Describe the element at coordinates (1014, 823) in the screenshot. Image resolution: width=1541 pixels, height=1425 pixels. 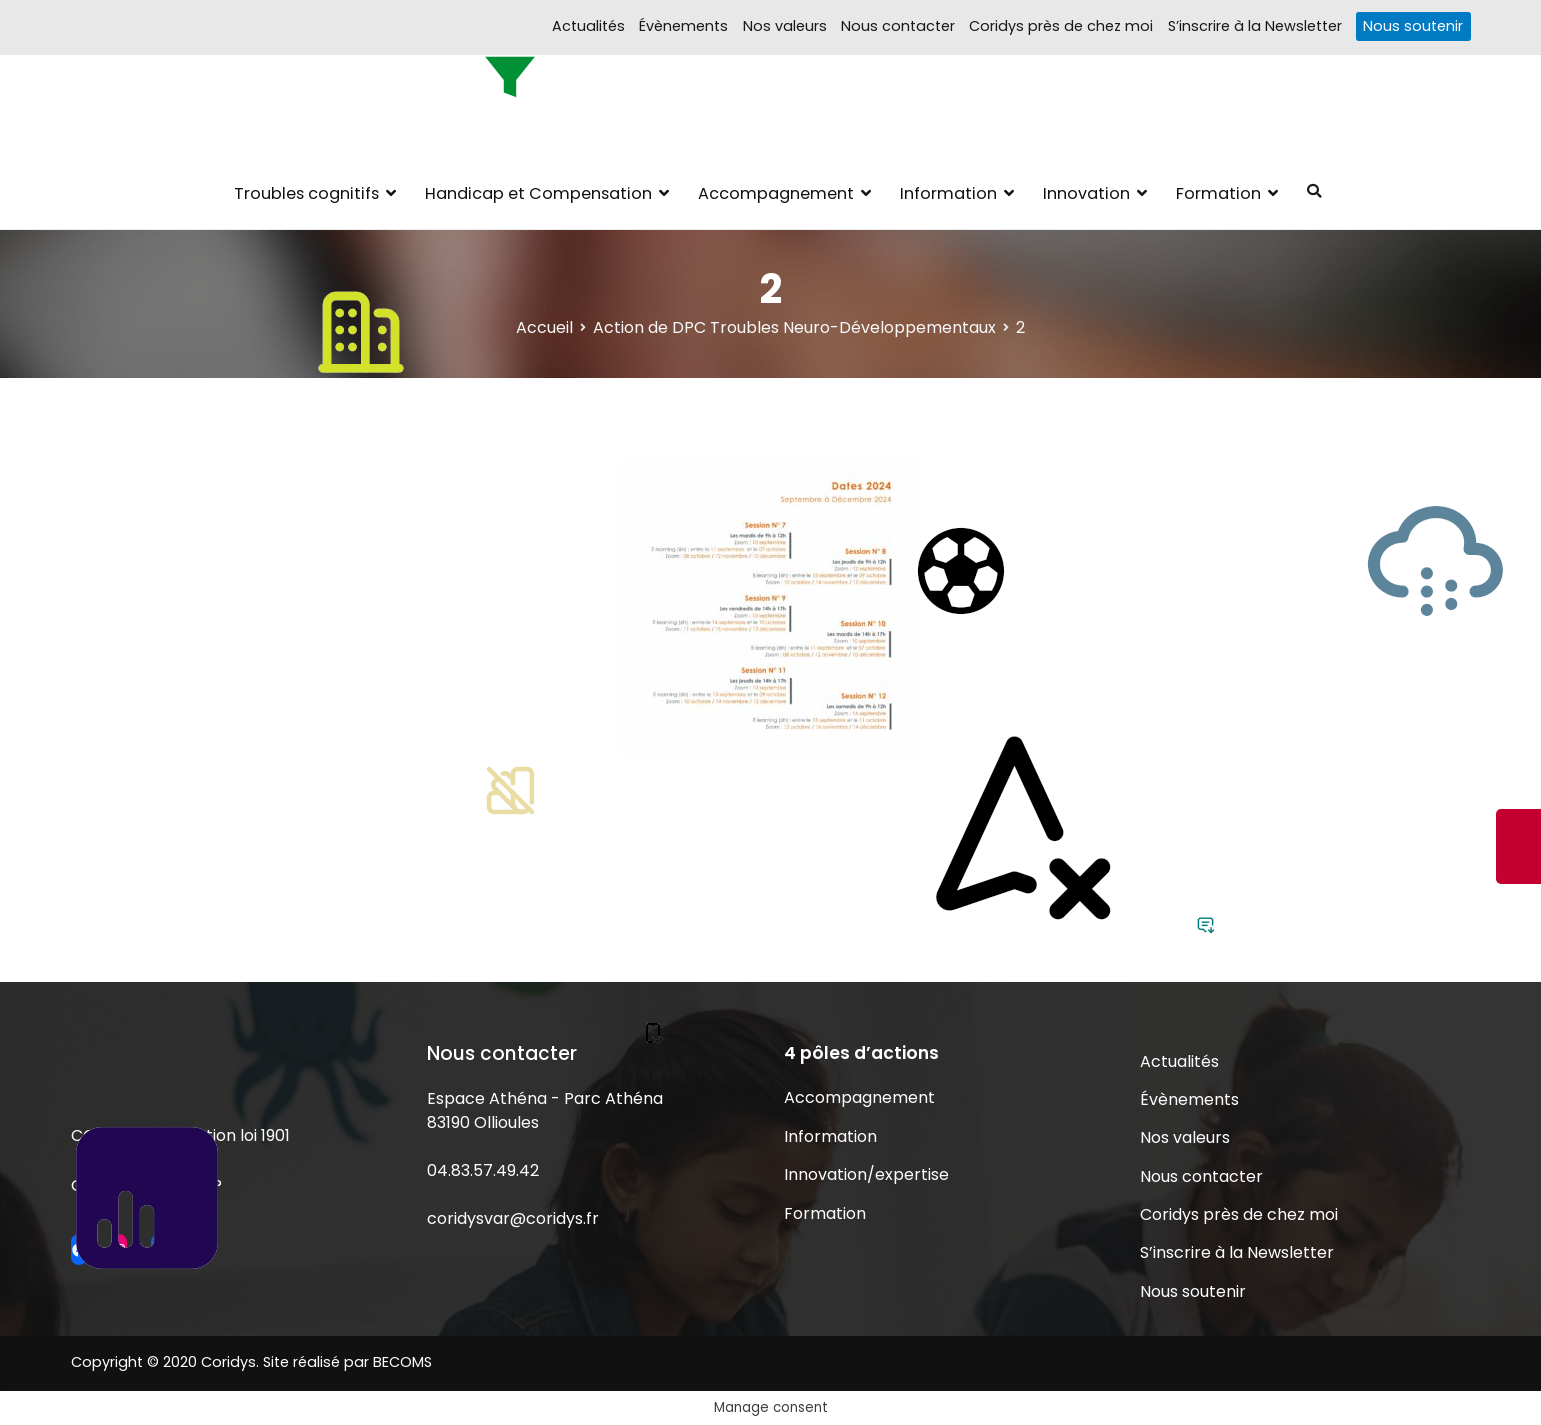
I see `disable navigation or GPS tracking` at that location.